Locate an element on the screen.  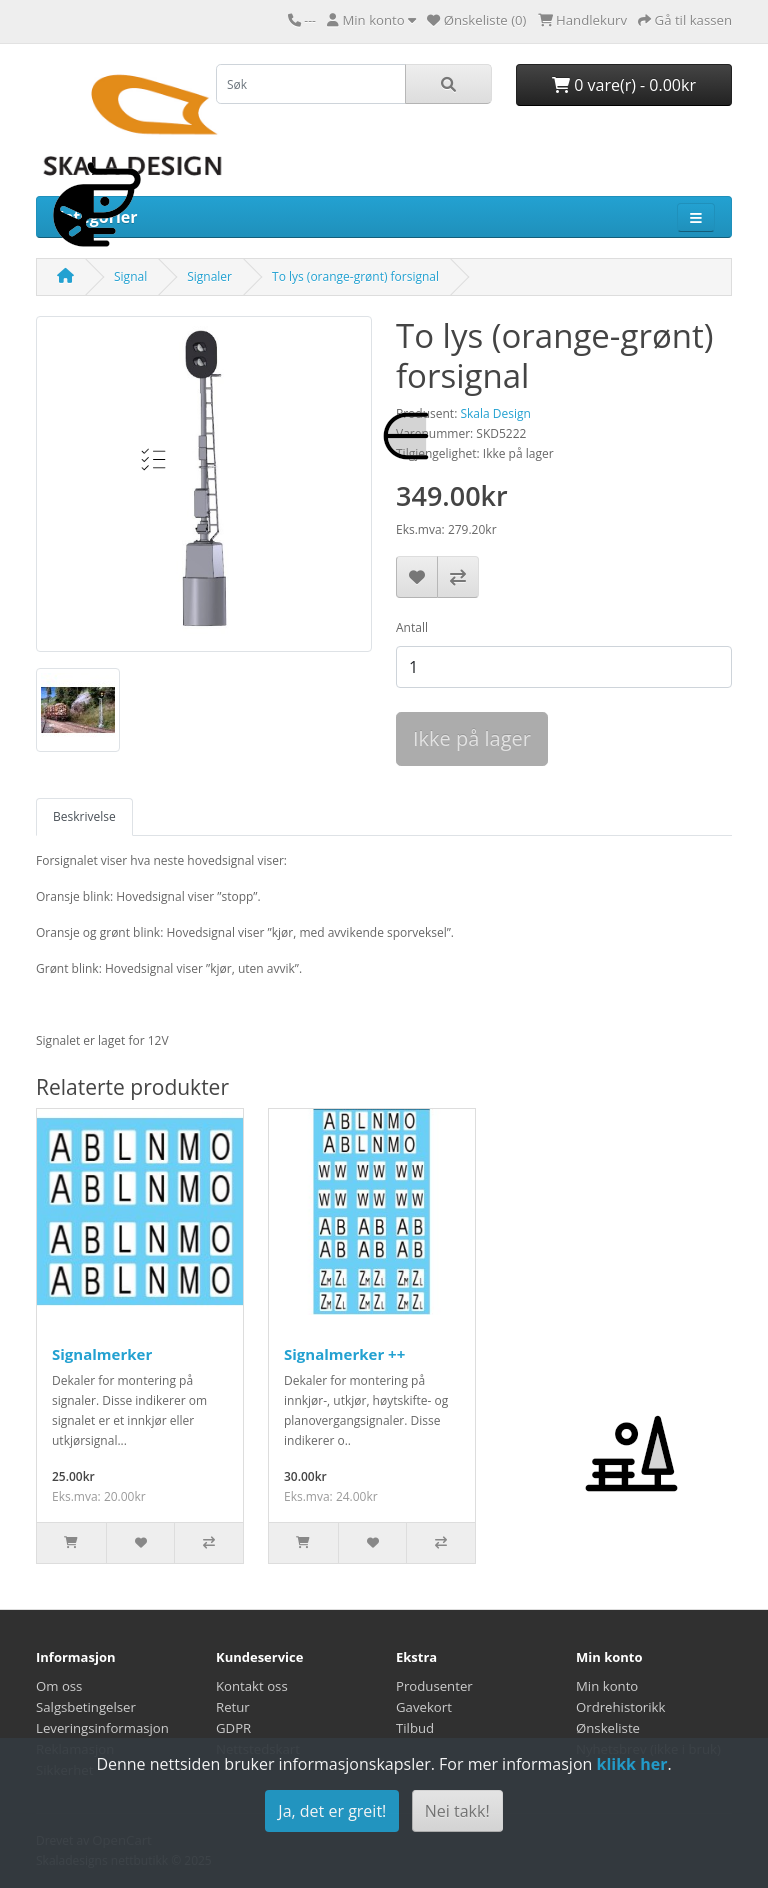
filter or browse seafood menu items is located at coordinates (97, 206).